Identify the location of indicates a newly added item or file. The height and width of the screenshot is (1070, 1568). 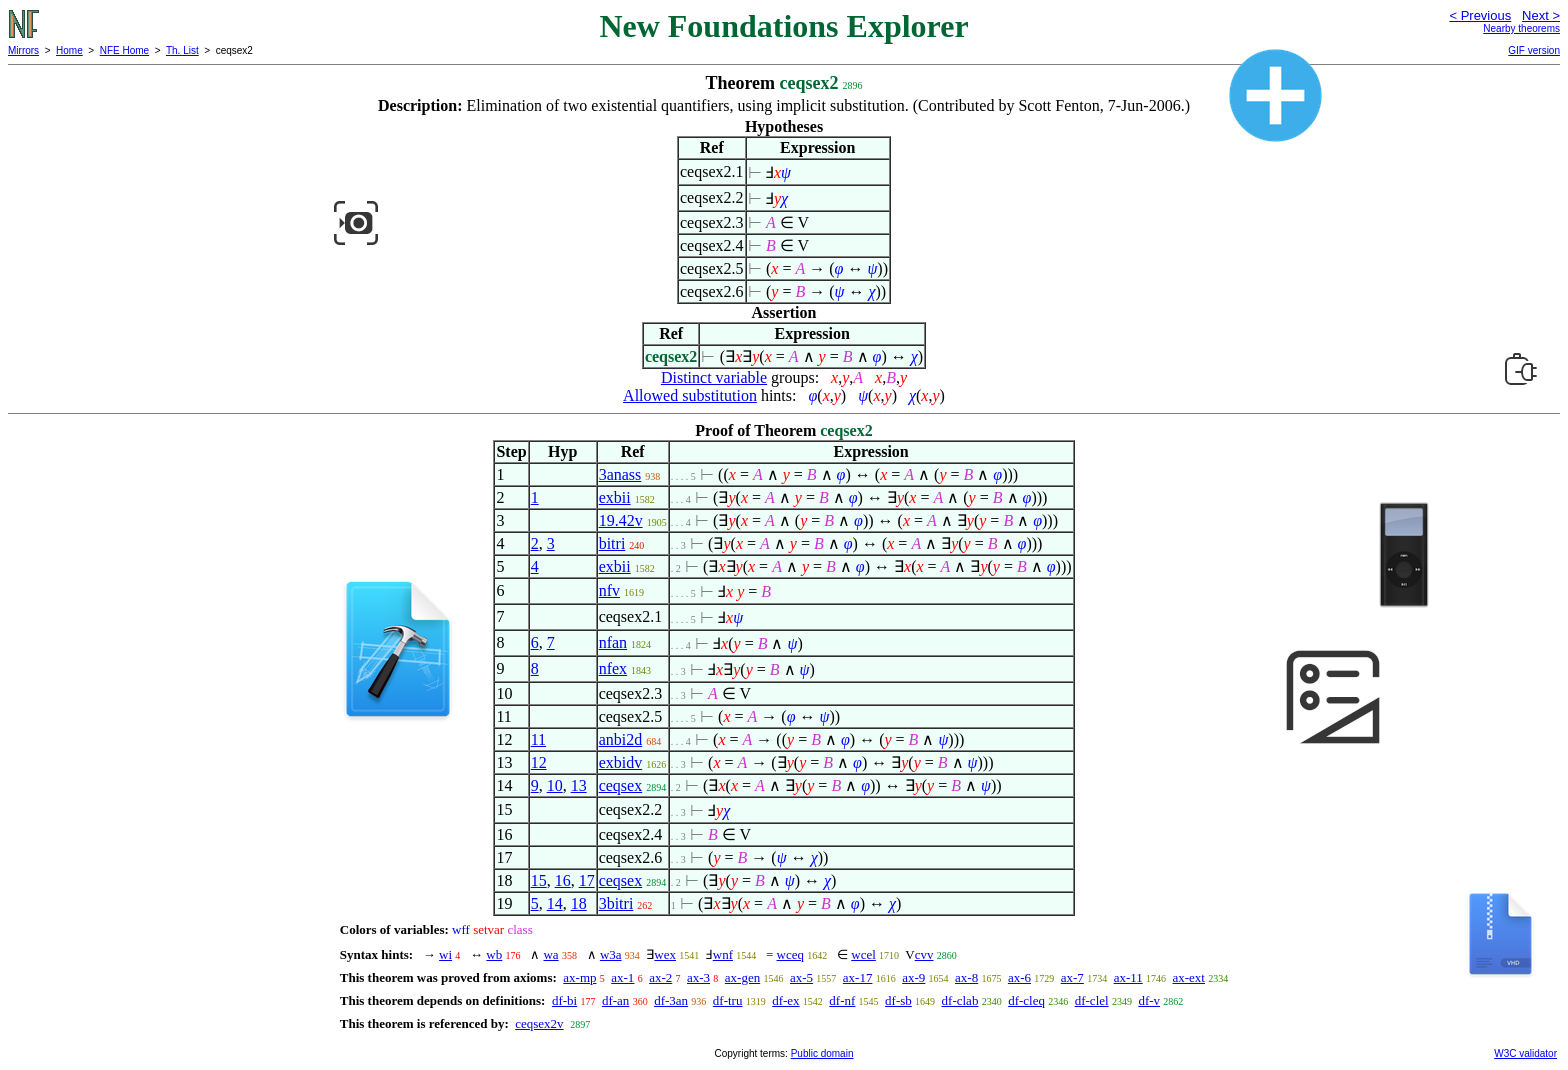
(1275, 95).